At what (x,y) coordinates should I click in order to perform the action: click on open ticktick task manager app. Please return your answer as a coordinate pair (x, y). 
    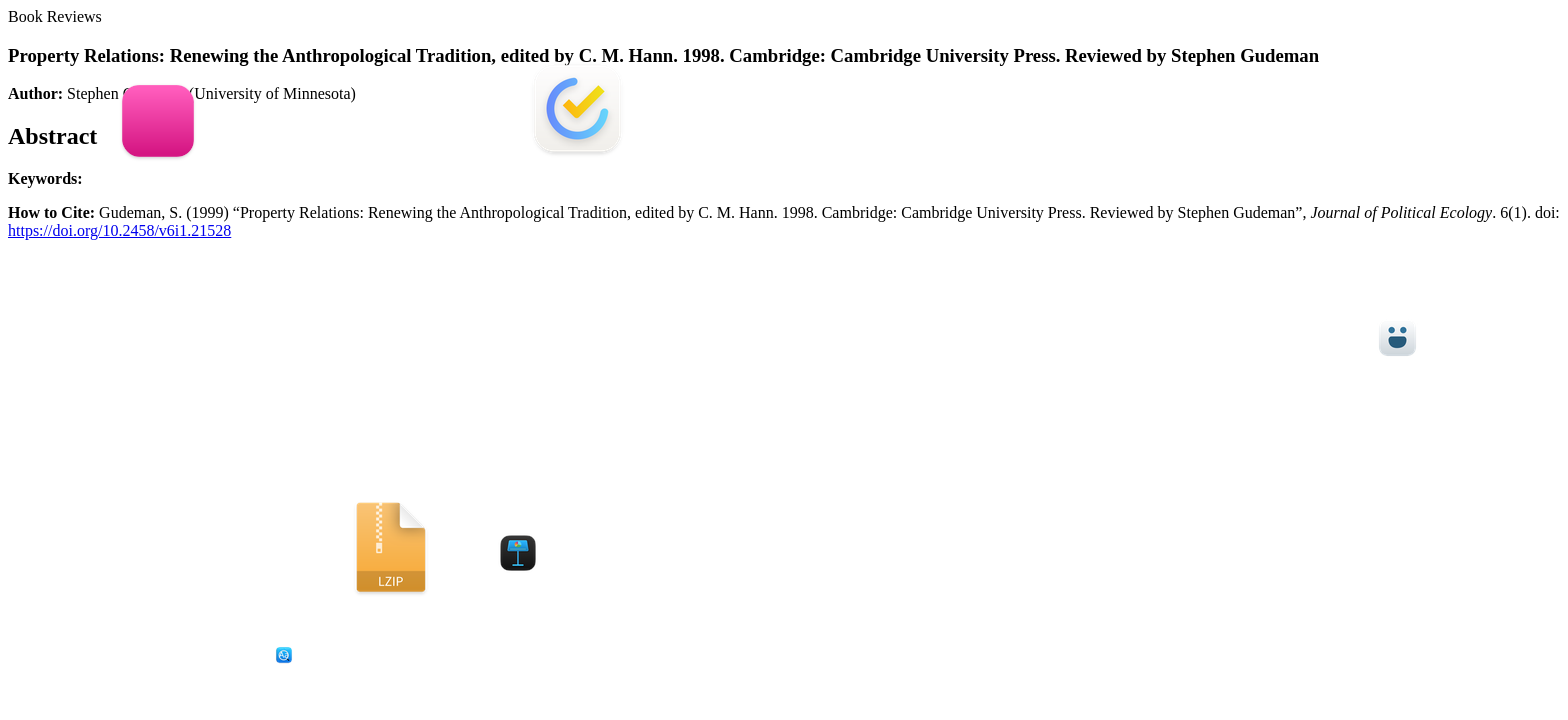
    Looking at the image, I should click on (577, 108).